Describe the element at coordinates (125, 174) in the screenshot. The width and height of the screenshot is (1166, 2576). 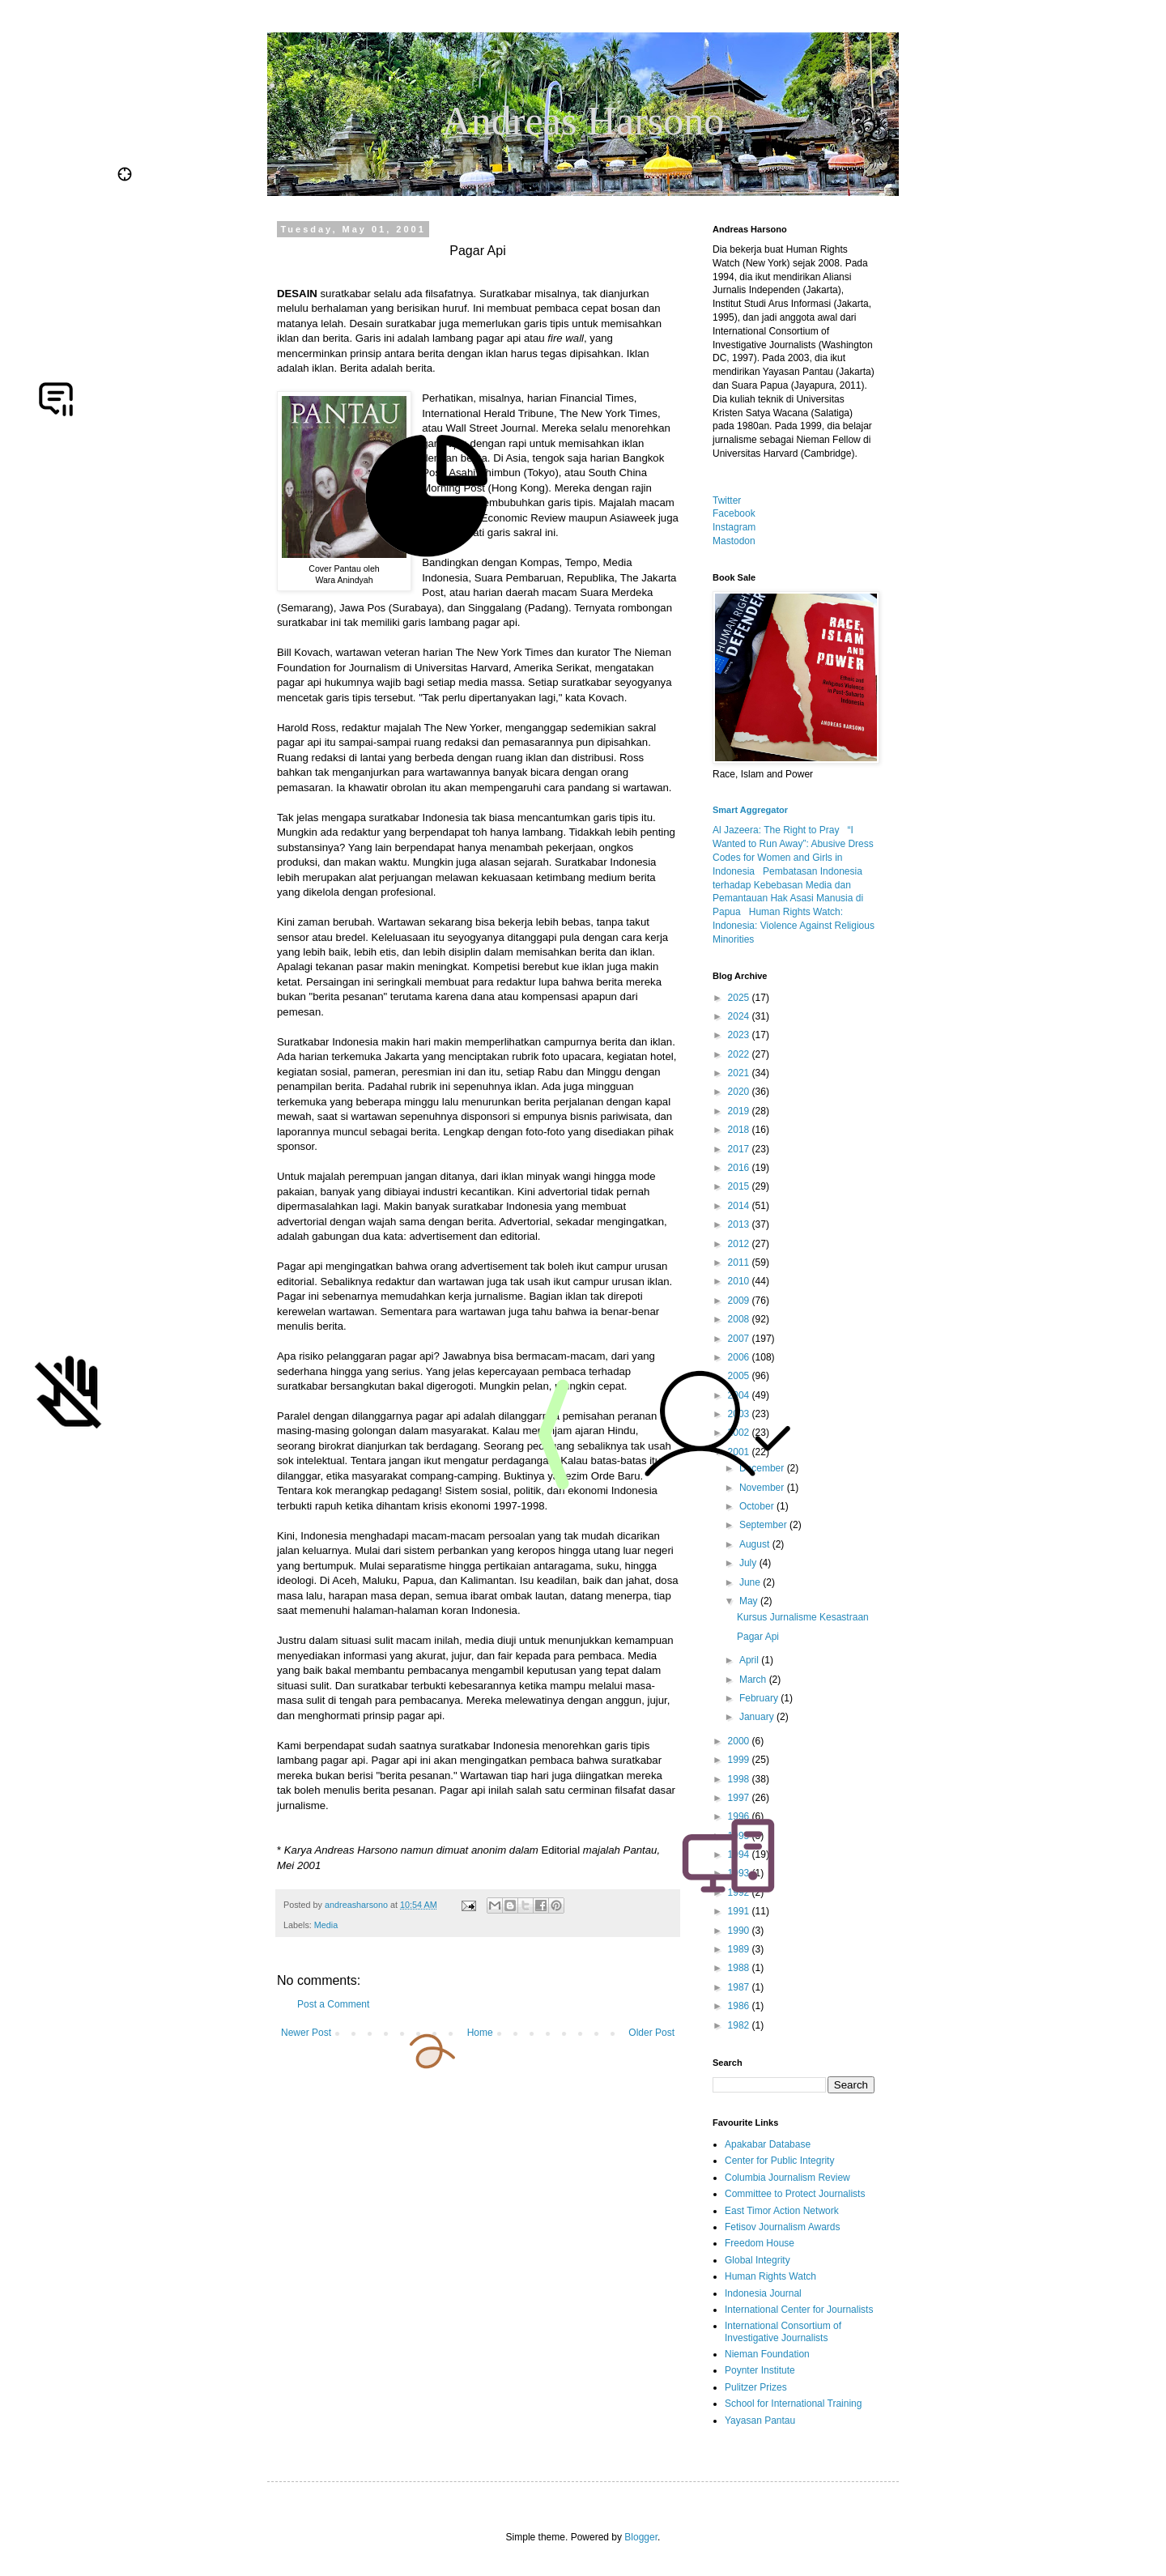
I see `center map on current location` at that location.